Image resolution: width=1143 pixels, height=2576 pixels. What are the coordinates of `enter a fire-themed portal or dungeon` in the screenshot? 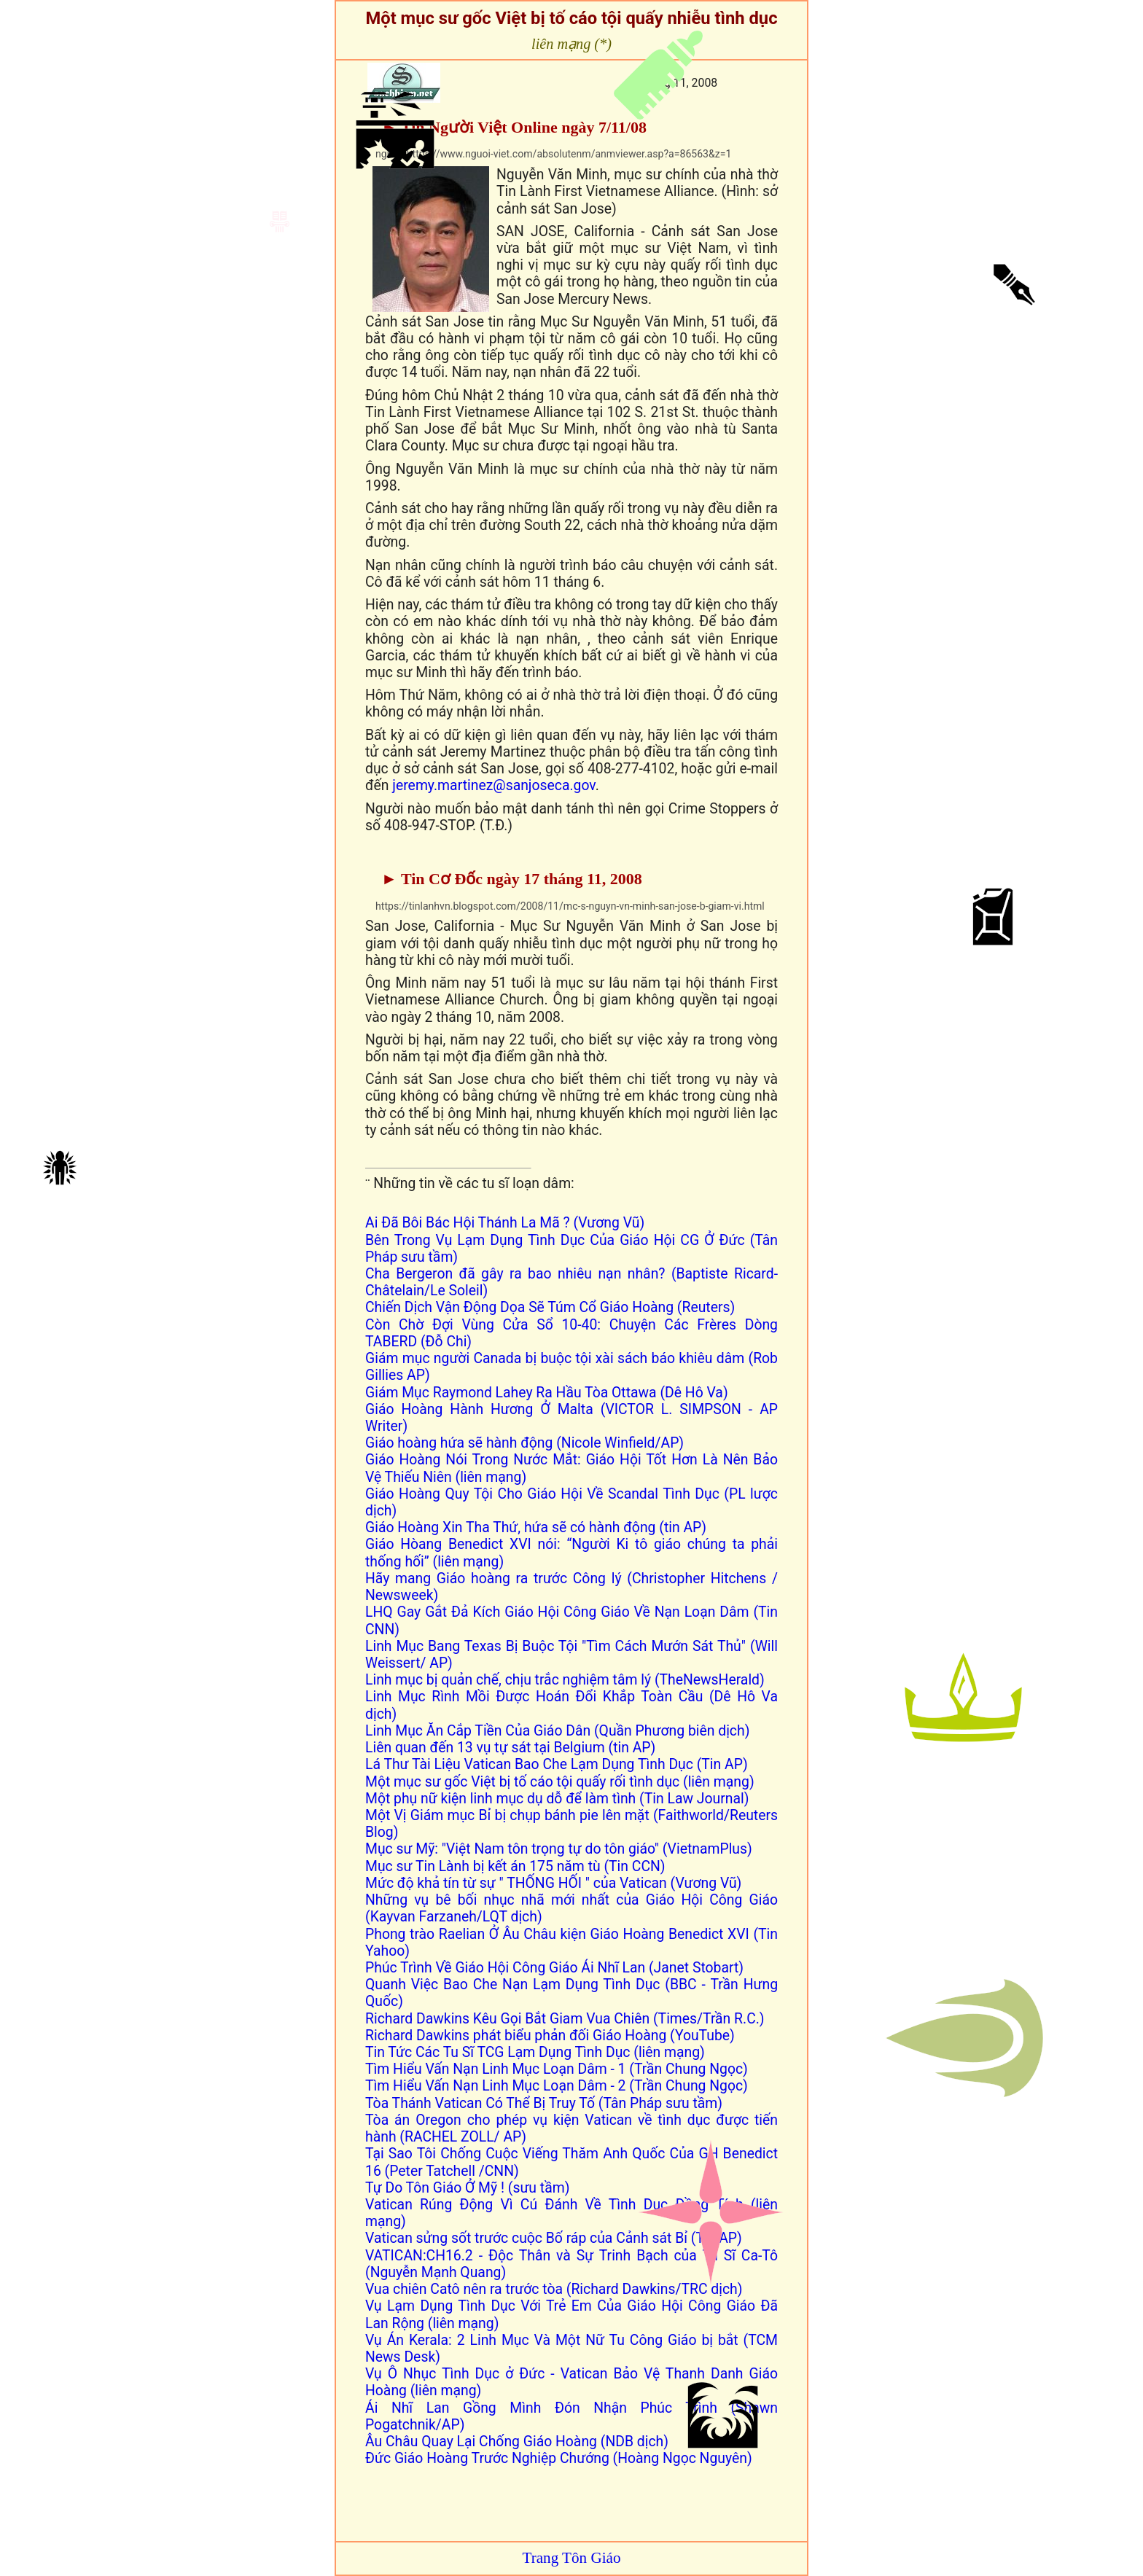 It's located at (722, 2413).